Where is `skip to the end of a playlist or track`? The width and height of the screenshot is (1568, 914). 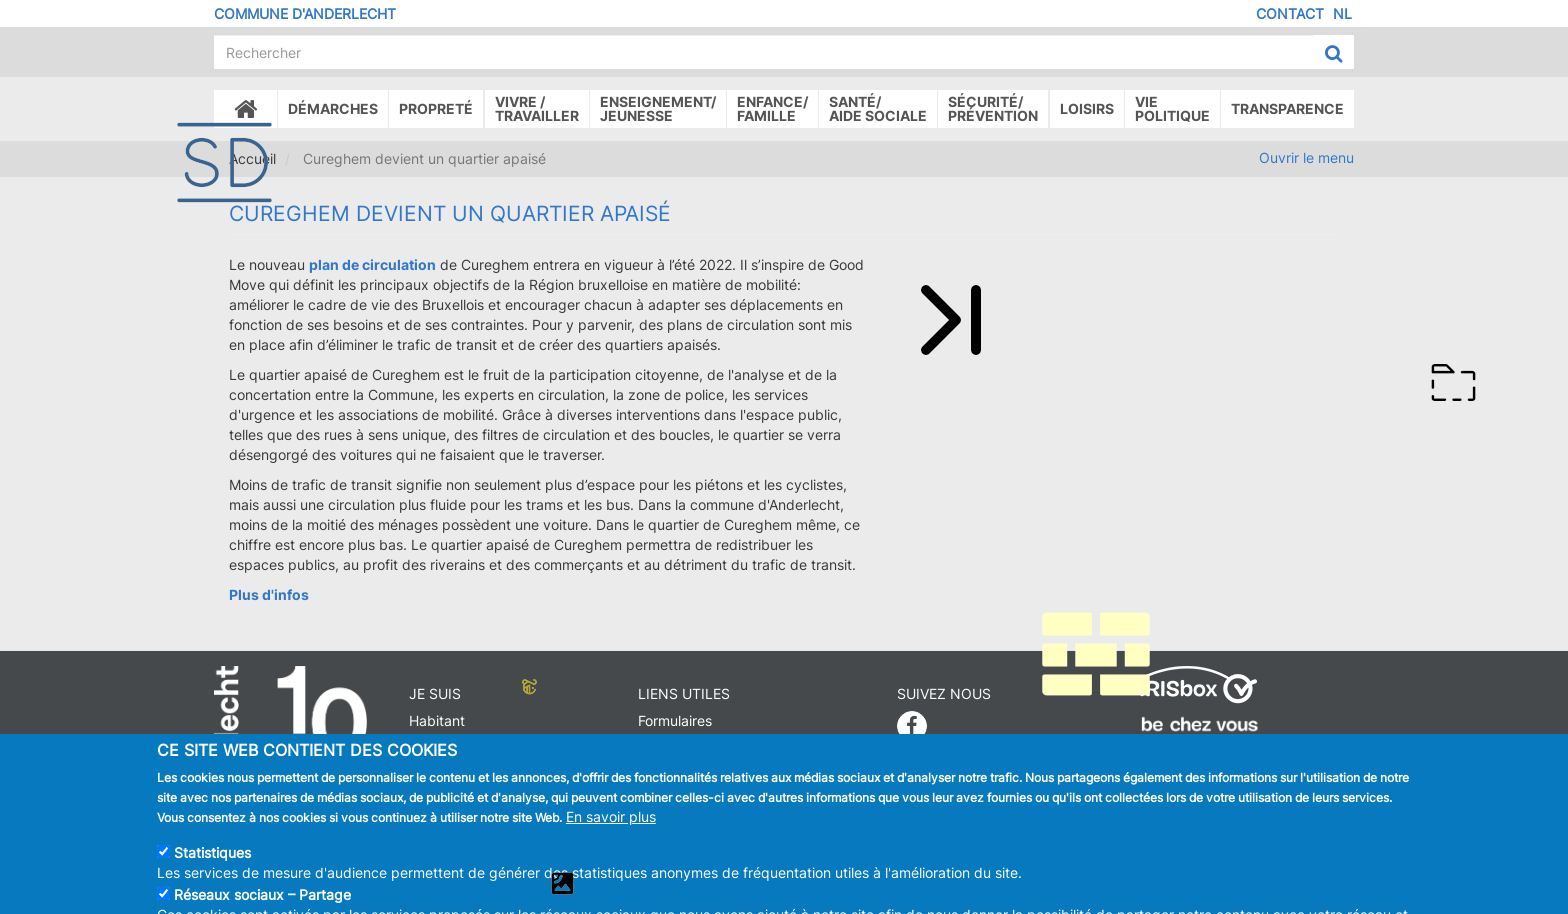
skip to the end of a playlist or track is located at coordinates (951, 320).